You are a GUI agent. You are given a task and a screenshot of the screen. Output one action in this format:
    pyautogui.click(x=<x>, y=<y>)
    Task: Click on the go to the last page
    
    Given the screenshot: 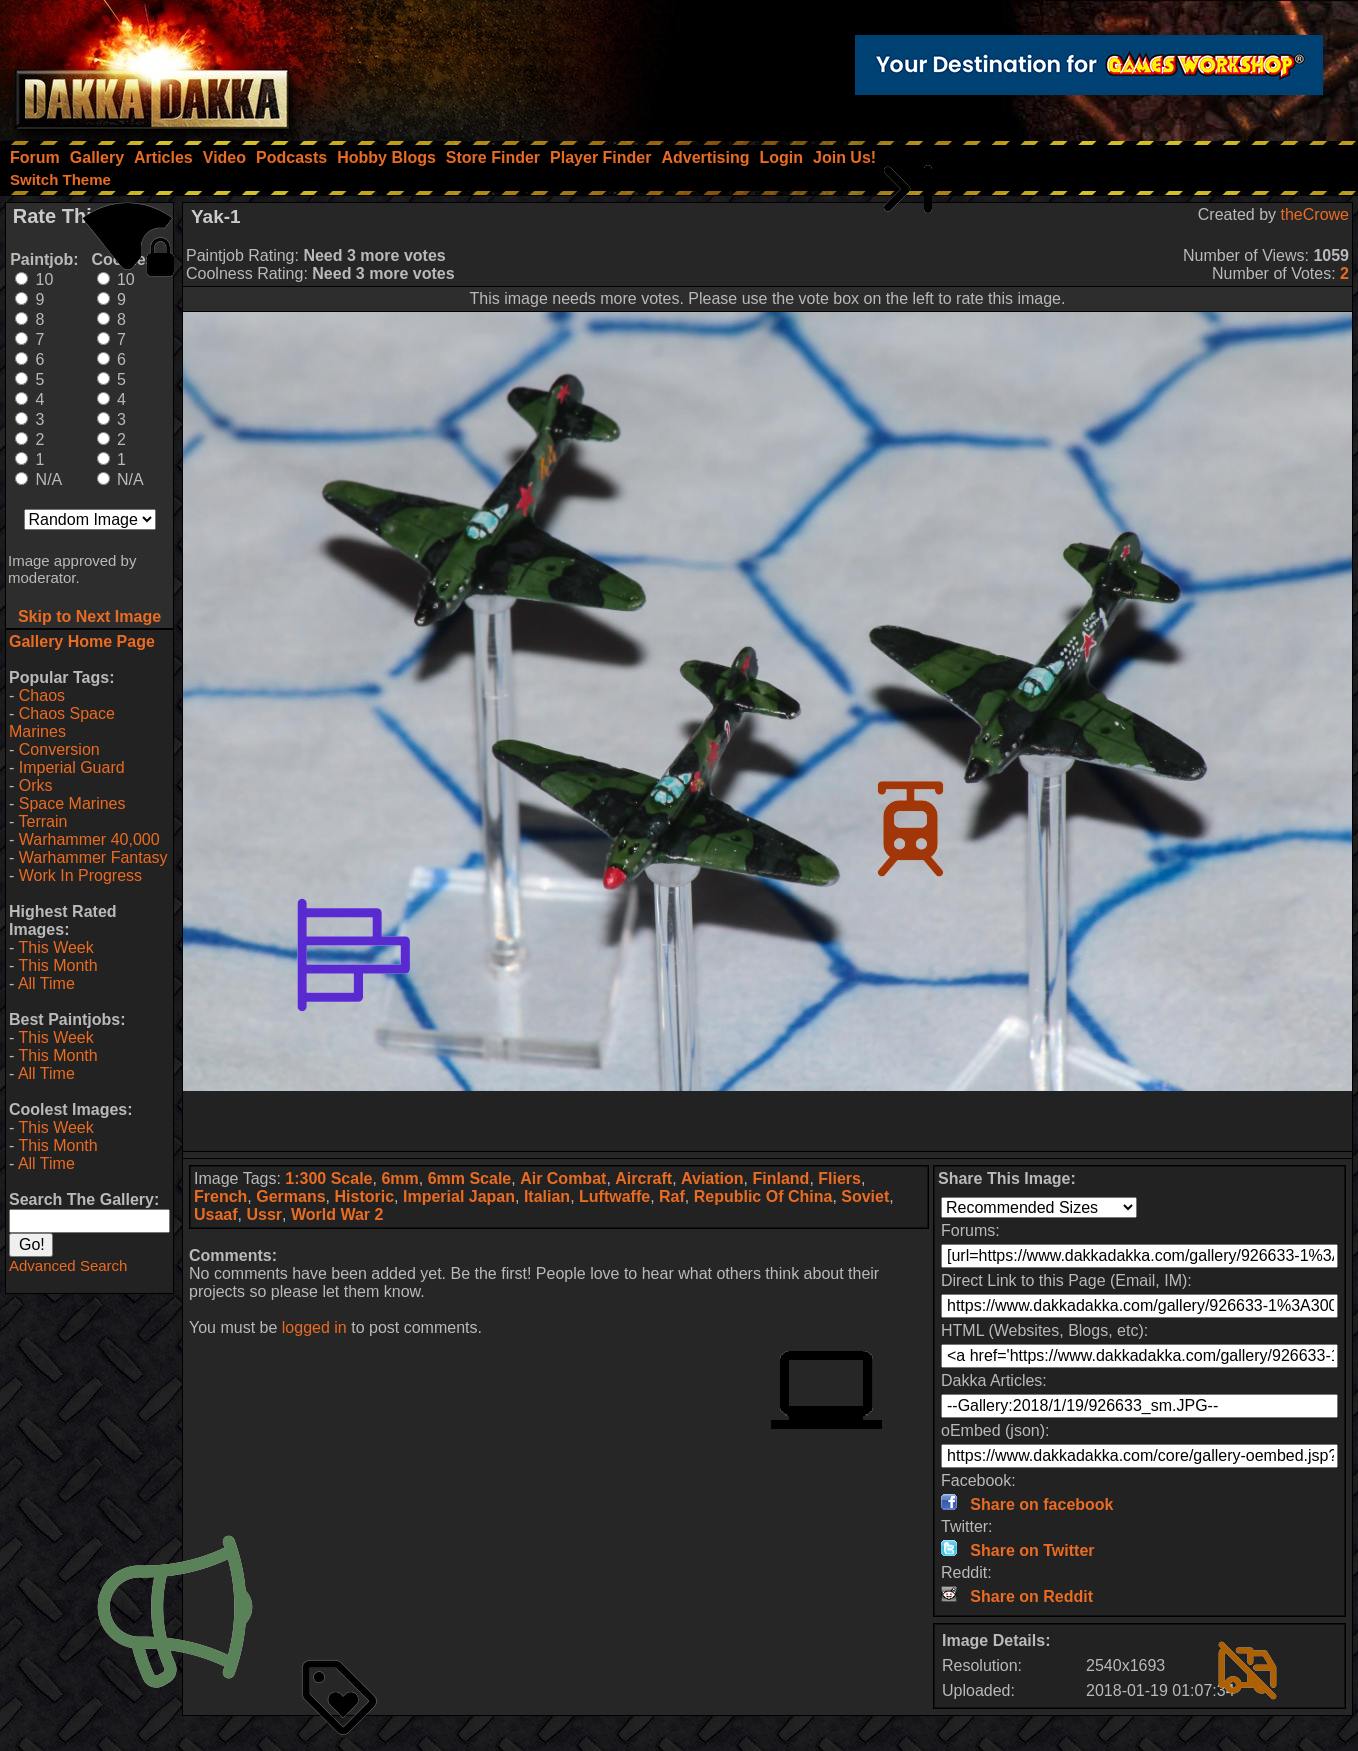 What is the action you would take?
    pyautogui.click(x=908, y=189)
    